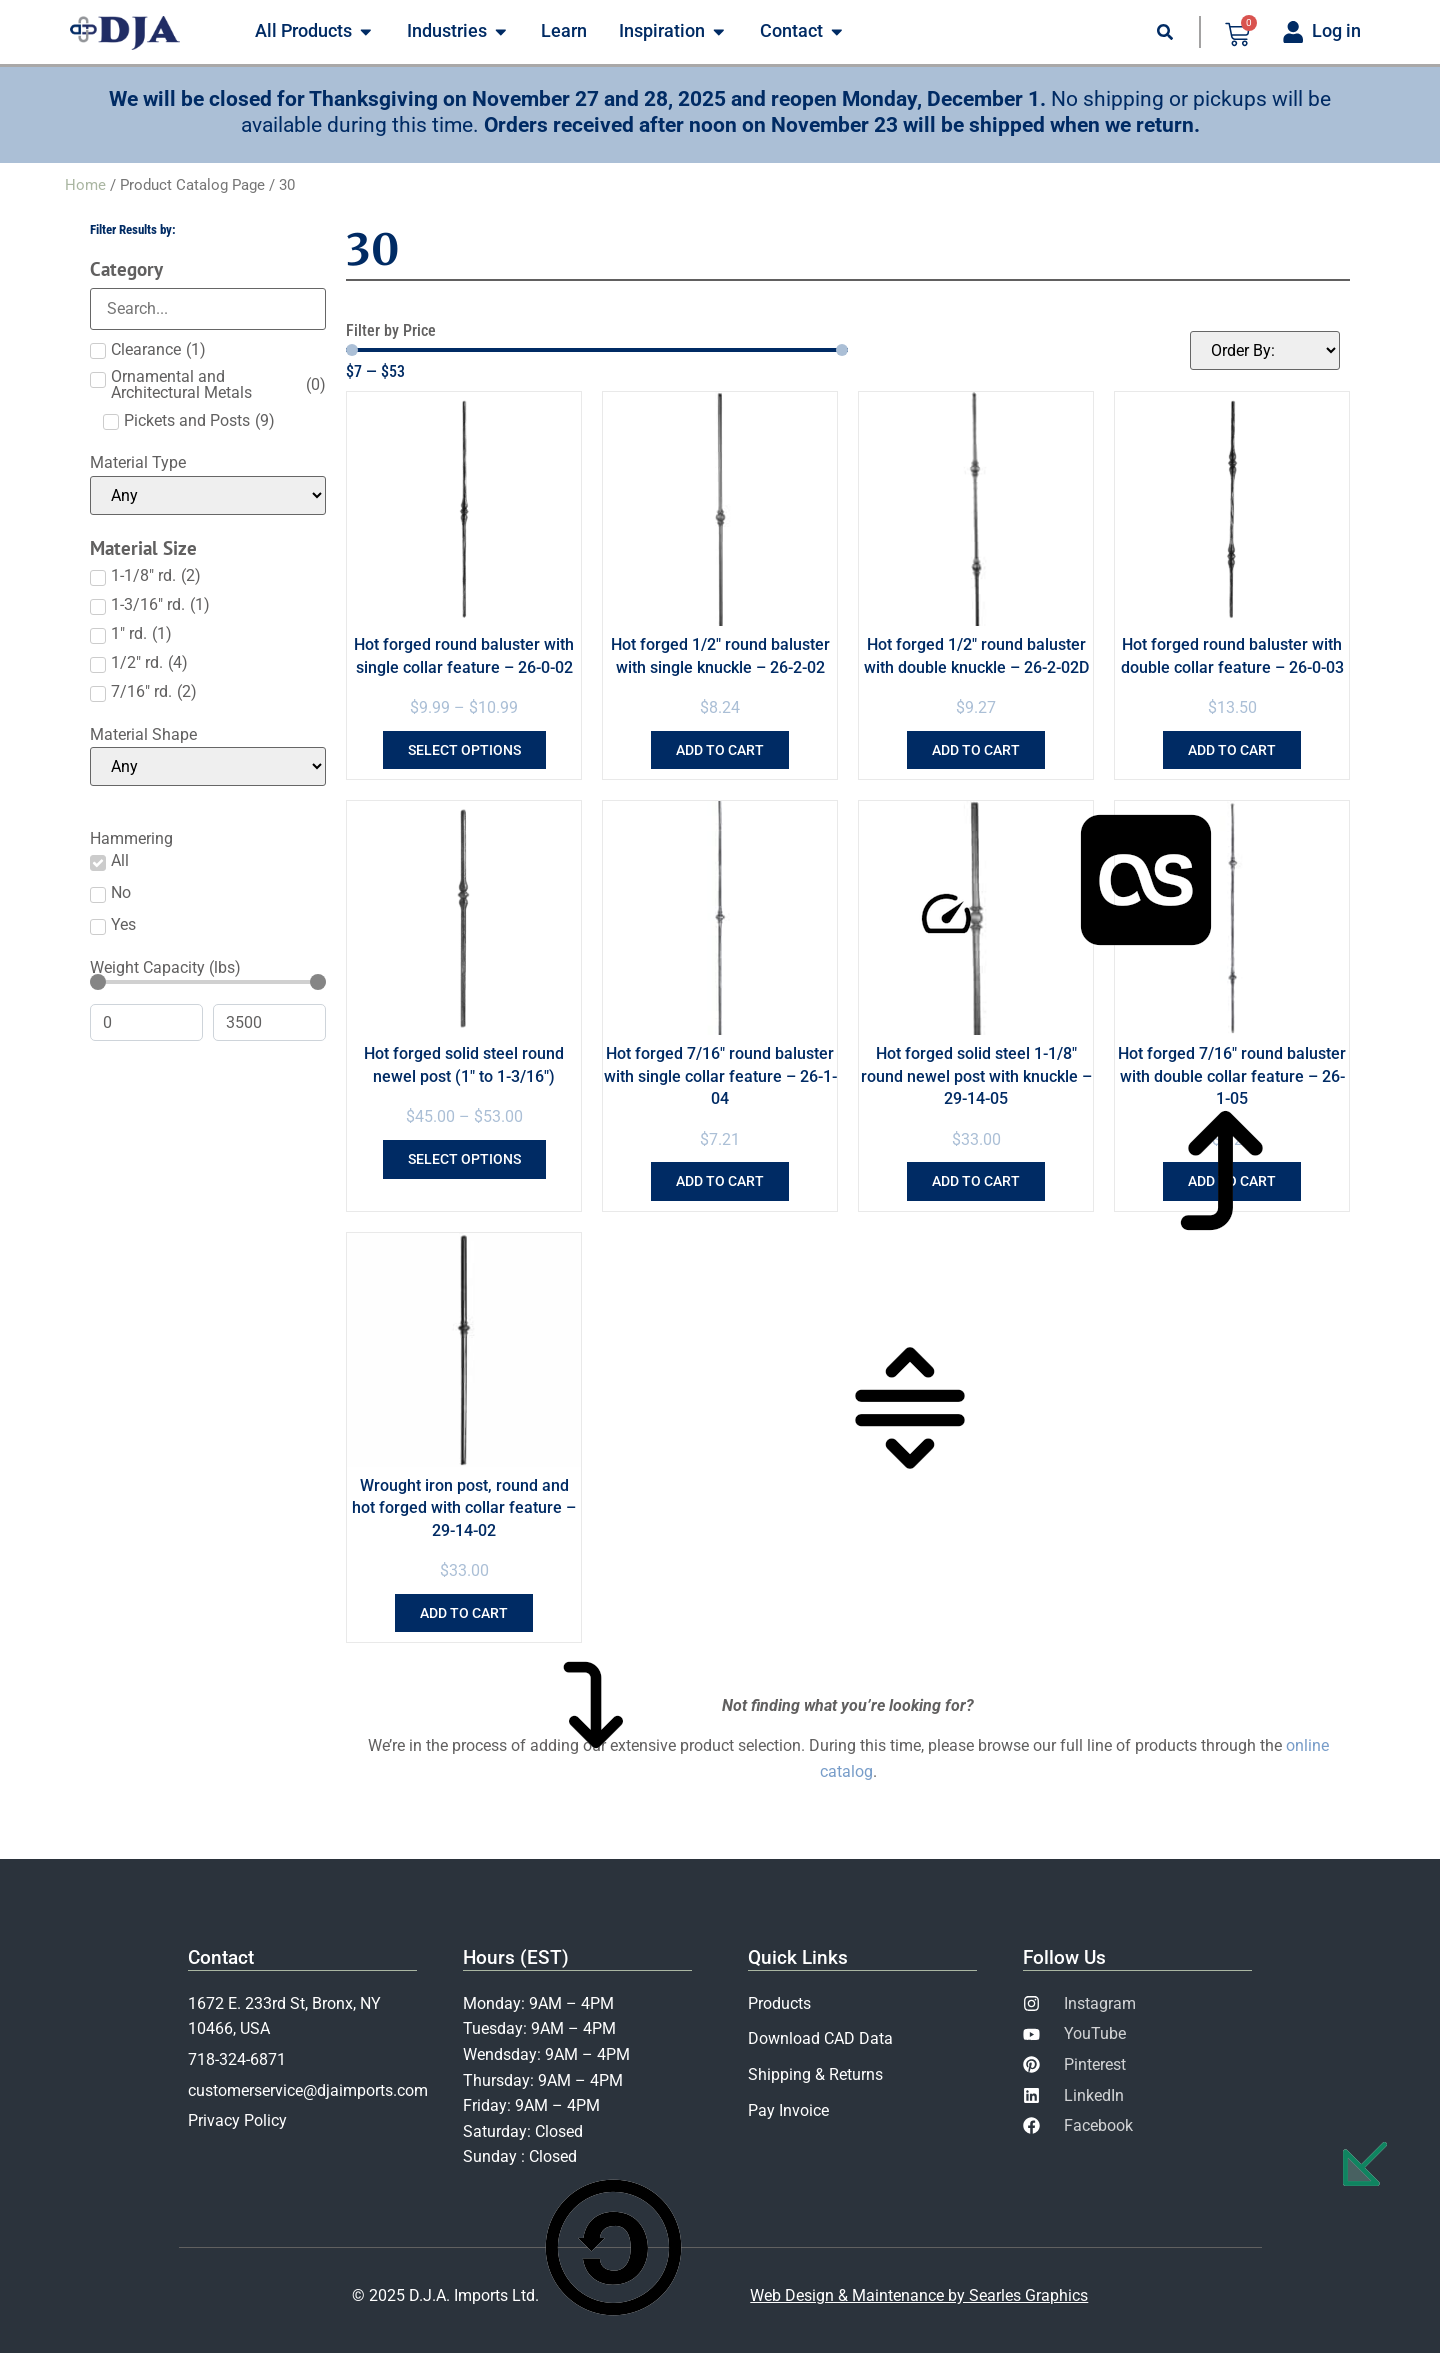 The image size is (1440, 2353). Describe the element at coordinates (1225, 1170) in the screenshot. I see `reply to a message or comment` at that location.